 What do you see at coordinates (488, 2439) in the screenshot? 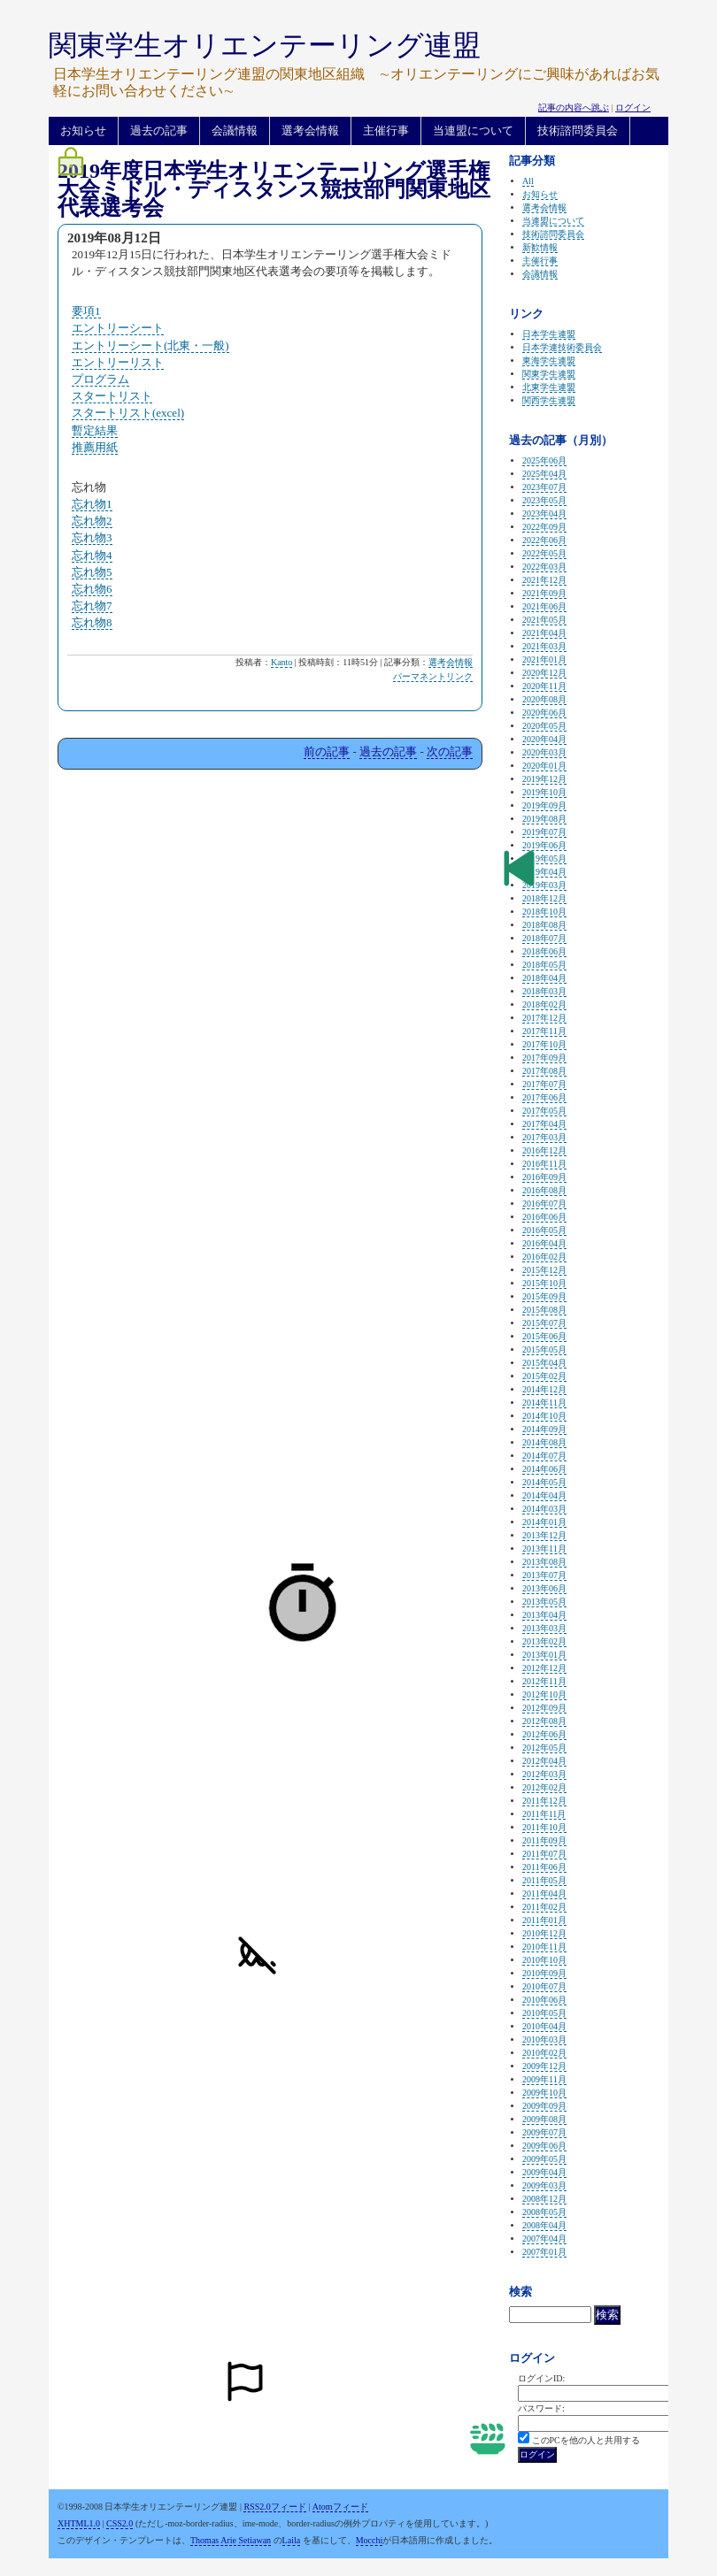
I see `view grain or wheat-based food options` at bounding box center [488, 2439].